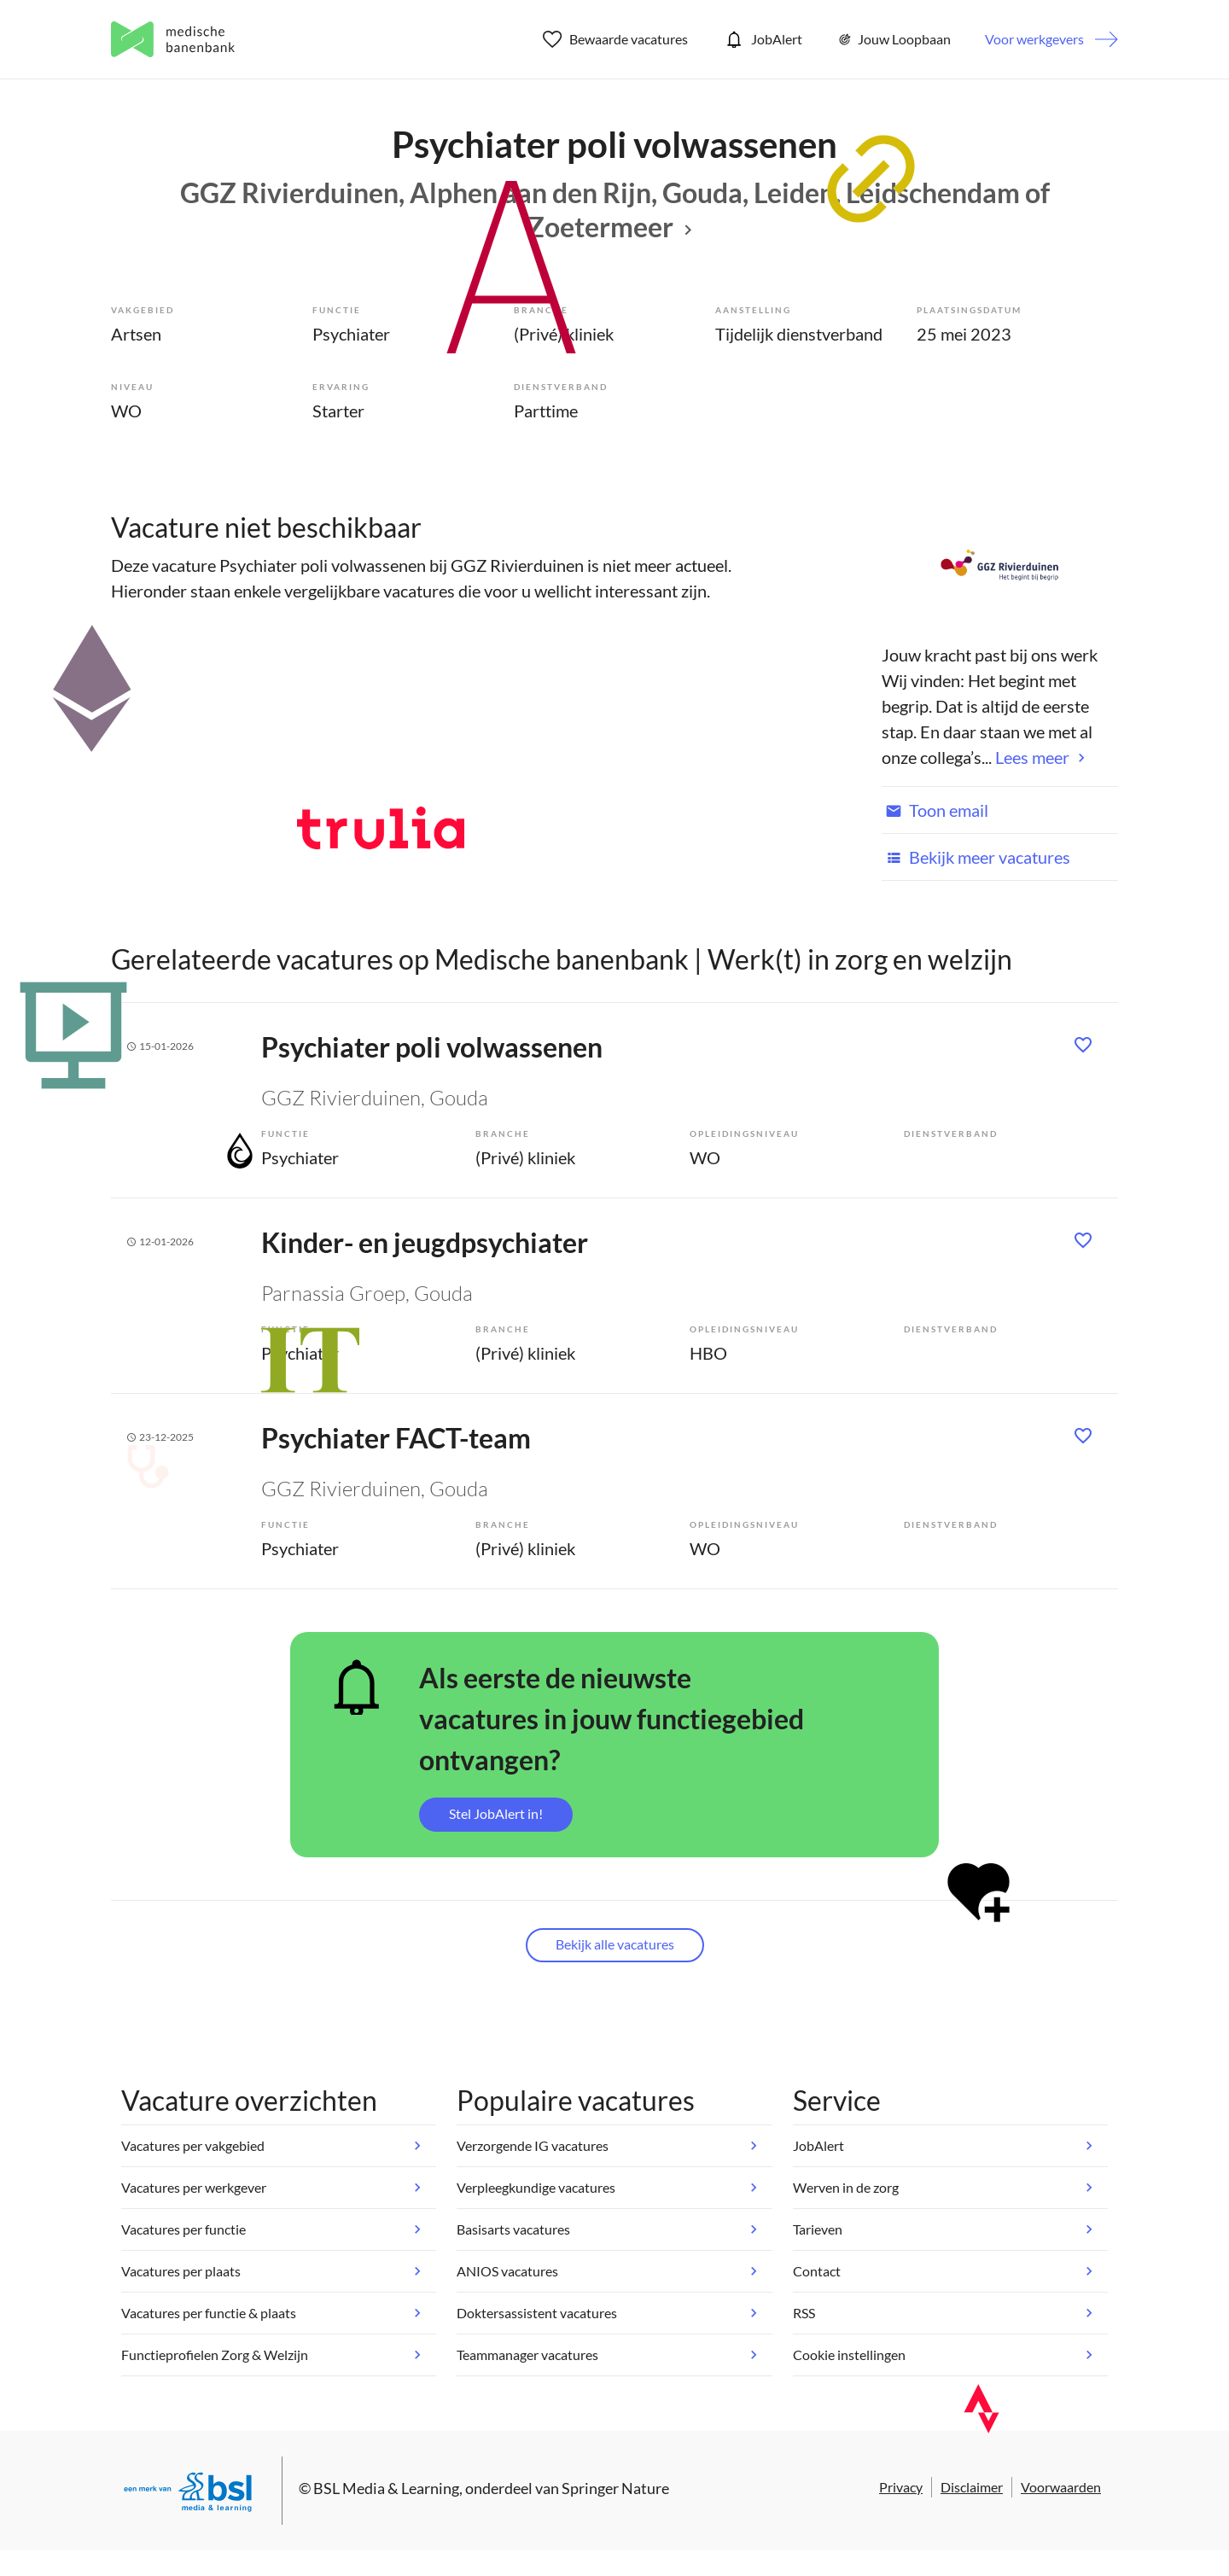 The width and height of the screenshot is (1229, 2576). Describe the element at coordinates (91, 688) in the screenshot. I see `ethereum cryptocurrency logo` at that location.